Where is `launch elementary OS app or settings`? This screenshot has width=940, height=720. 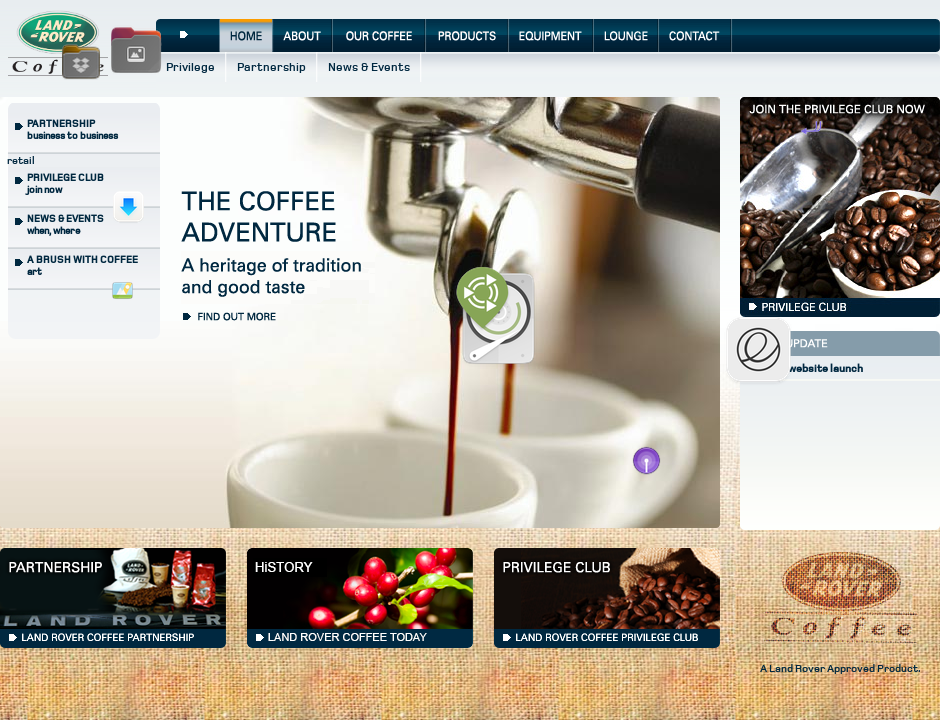
launch elementary OS app or settings is located at coordinates (758, 349).